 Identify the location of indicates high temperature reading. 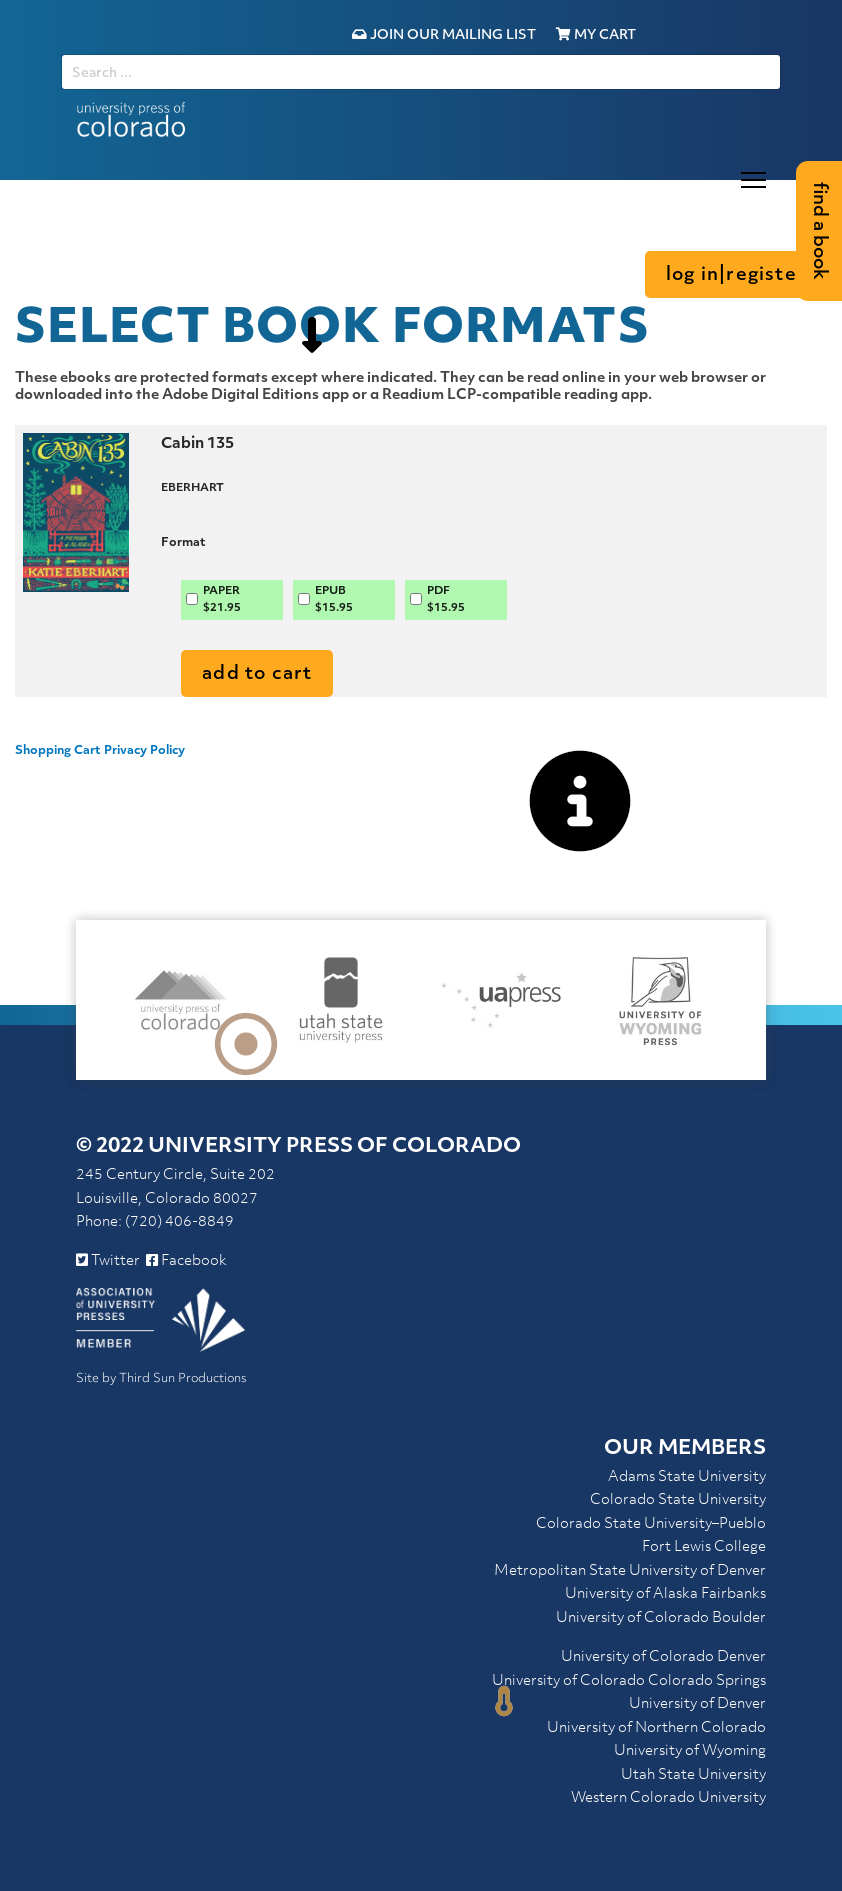
(504, 1701).